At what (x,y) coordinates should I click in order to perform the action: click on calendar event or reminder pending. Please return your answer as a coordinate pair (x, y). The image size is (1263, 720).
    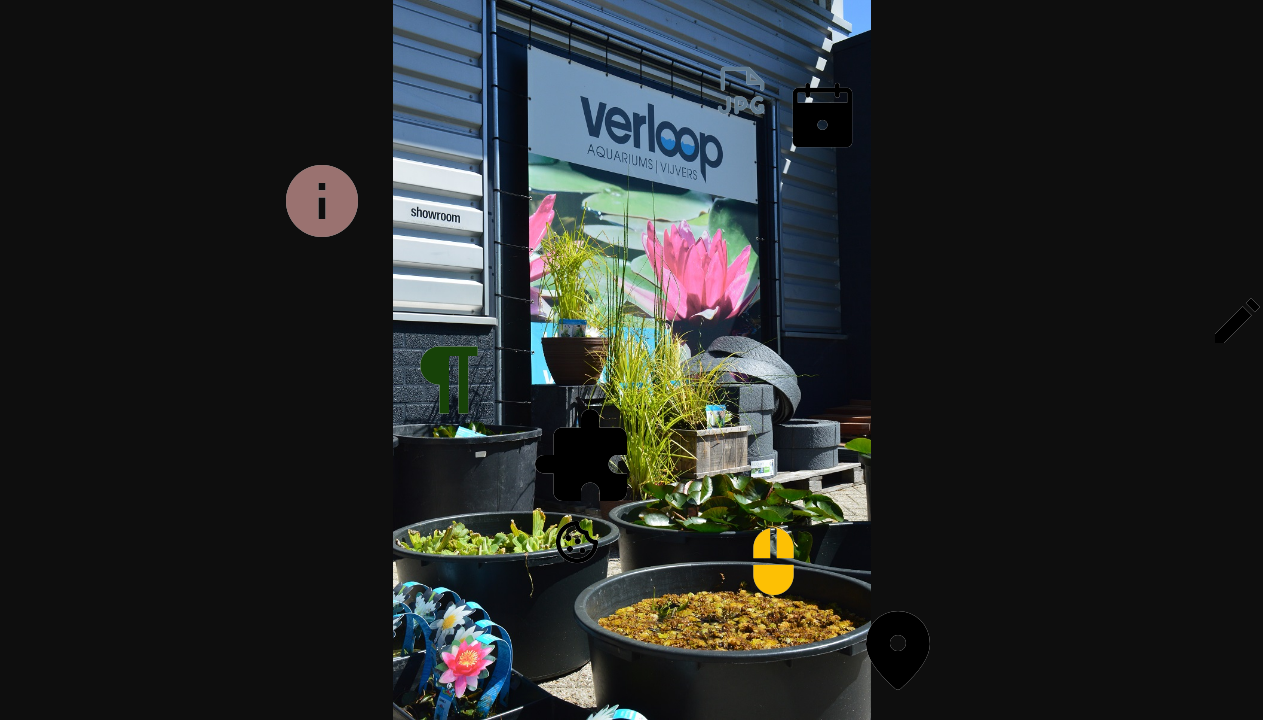
    Looking at the image, I should click on (822, 117).